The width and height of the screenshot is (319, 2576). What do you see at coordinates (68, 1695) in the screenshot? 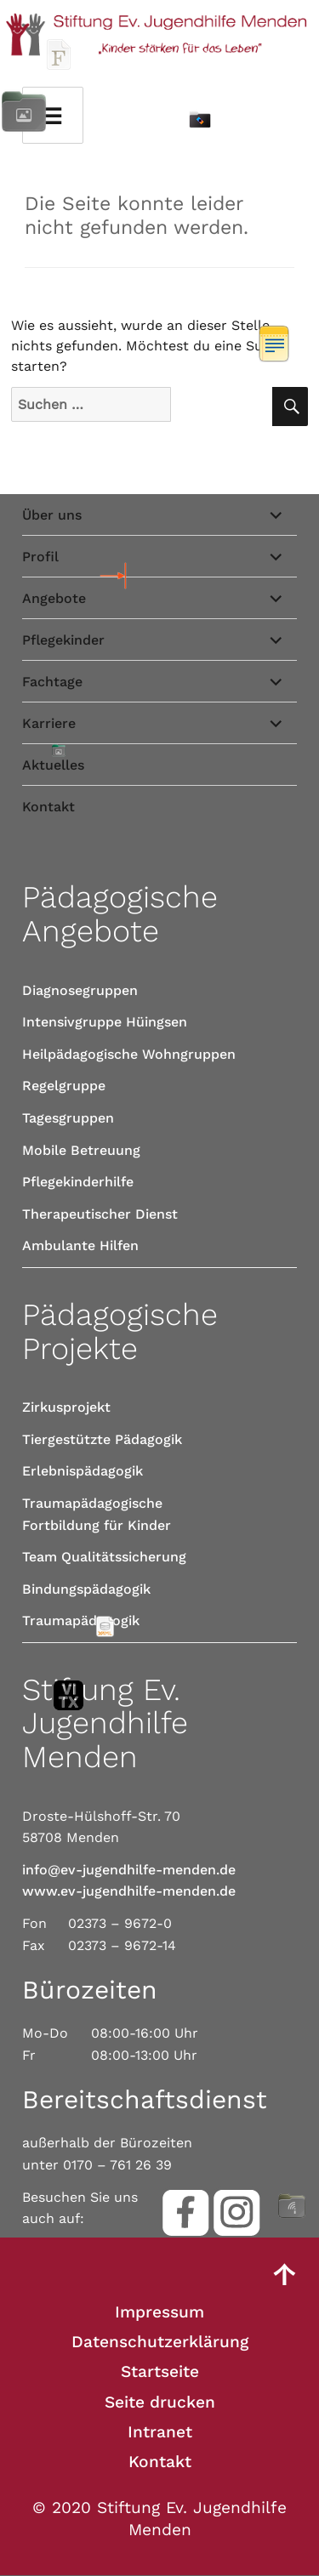
I see `switch to Vietnamese Telex input method` at bounding box center [68, 1695].